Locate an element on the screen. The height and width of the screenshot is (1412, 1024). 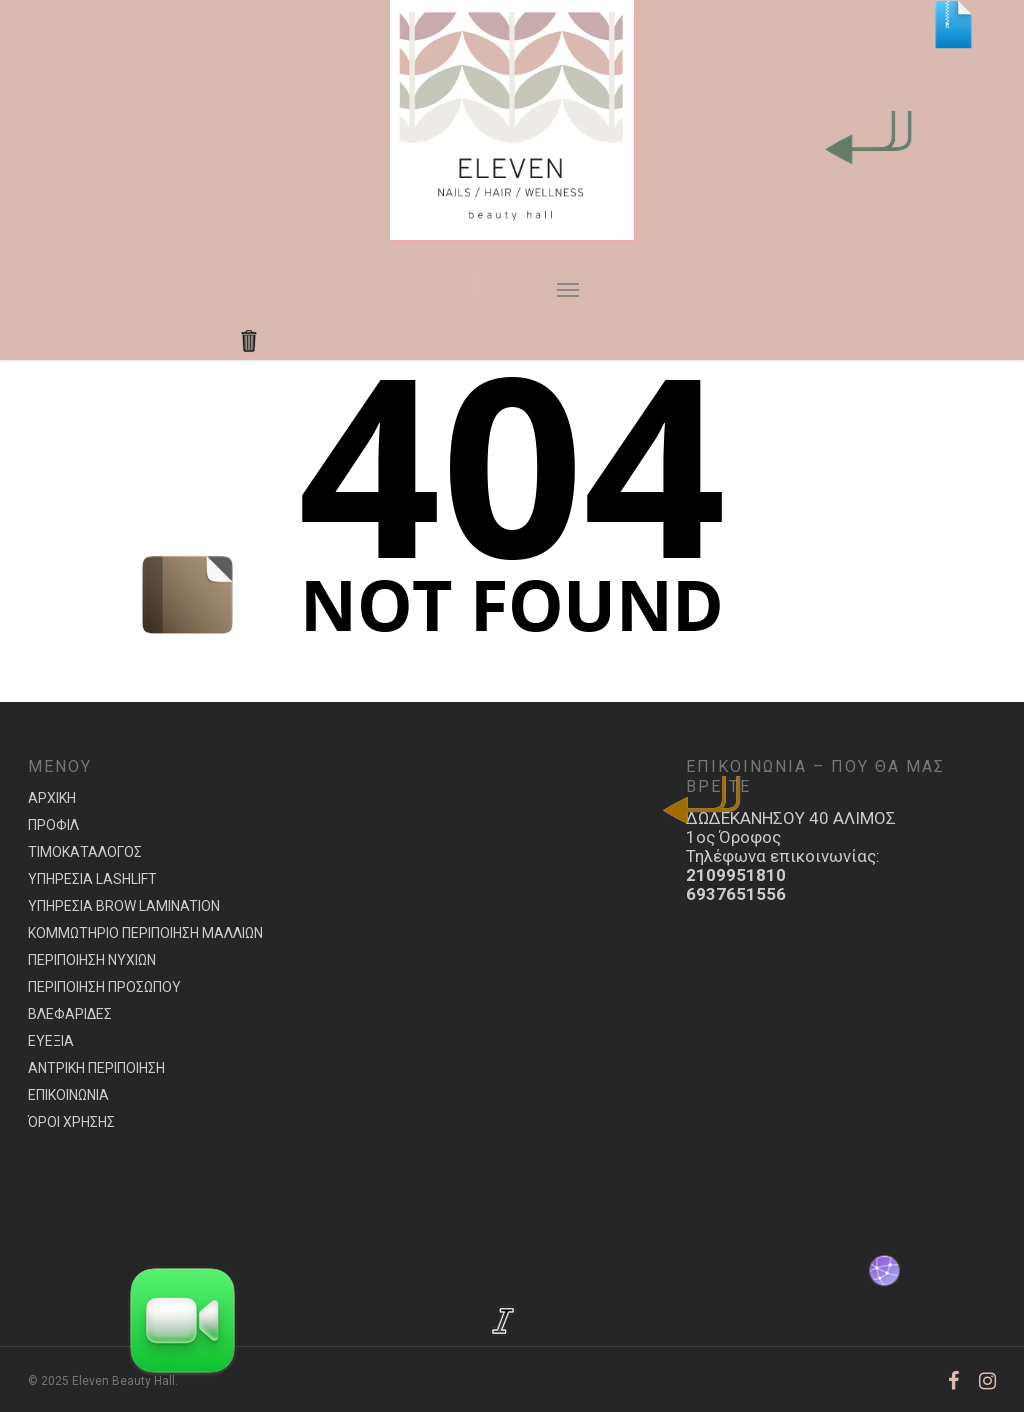
reply to all recipients in an email thread is located at coordinates (700, 799).